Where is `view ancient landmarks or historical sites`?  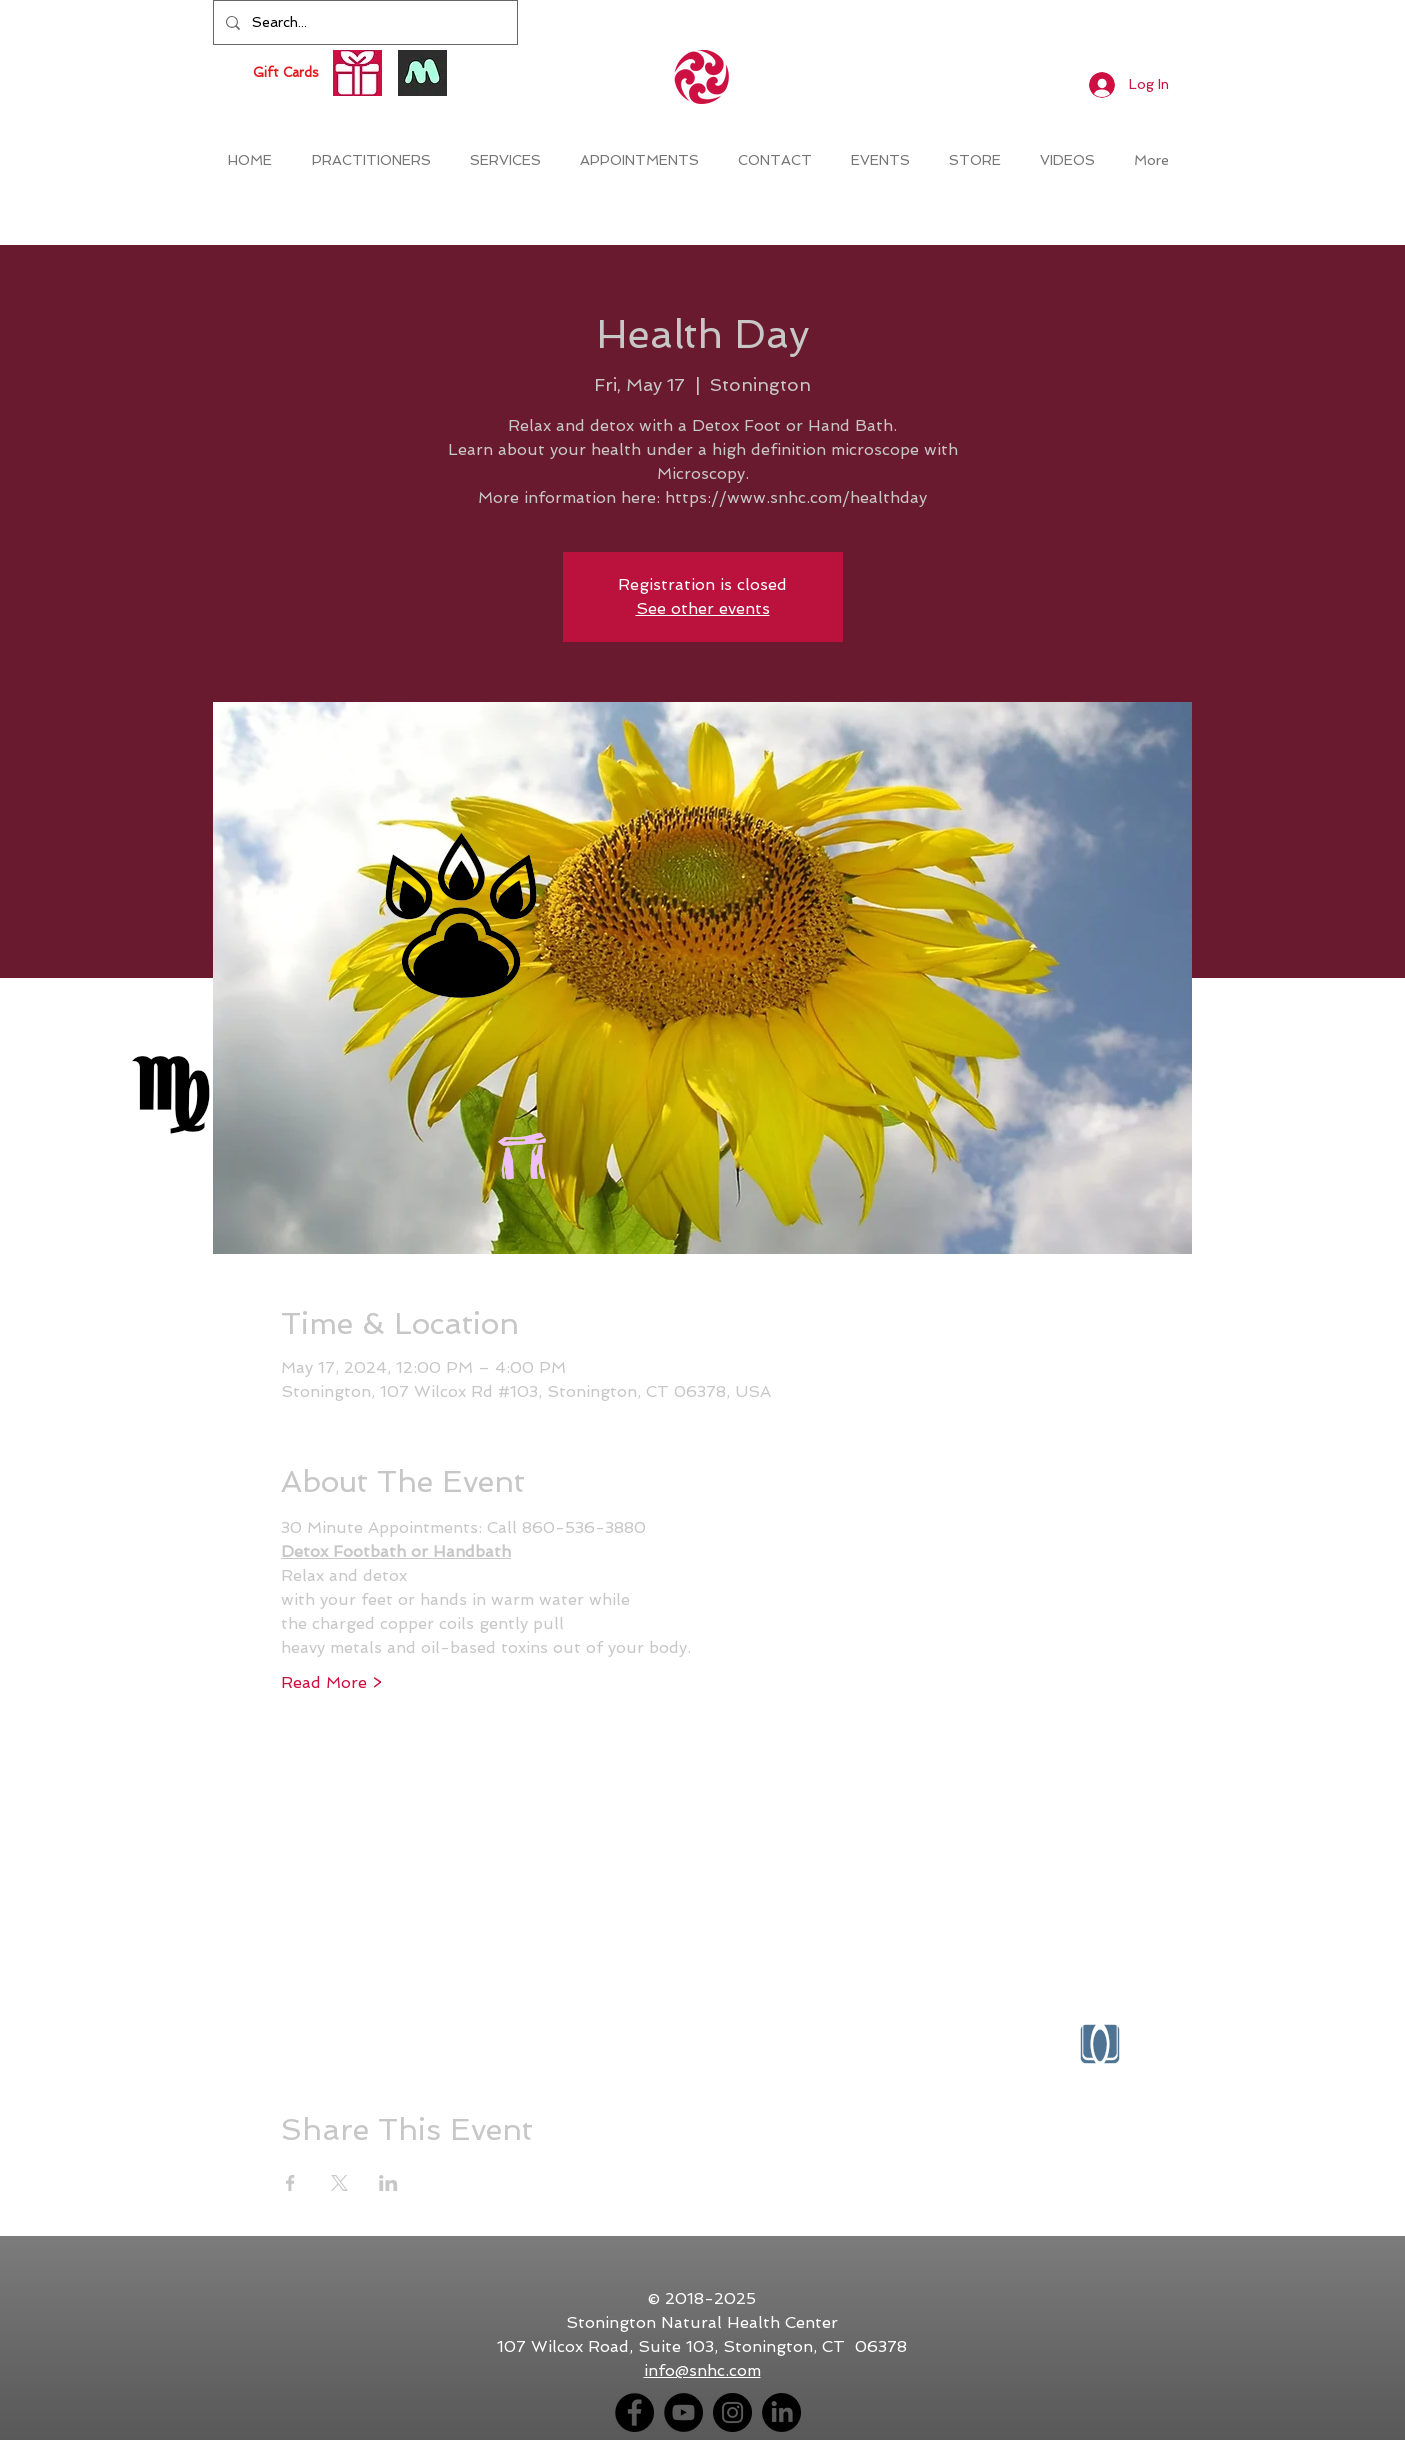
view ancient landmarks or historical sites is located at coordinates (522, 1156).